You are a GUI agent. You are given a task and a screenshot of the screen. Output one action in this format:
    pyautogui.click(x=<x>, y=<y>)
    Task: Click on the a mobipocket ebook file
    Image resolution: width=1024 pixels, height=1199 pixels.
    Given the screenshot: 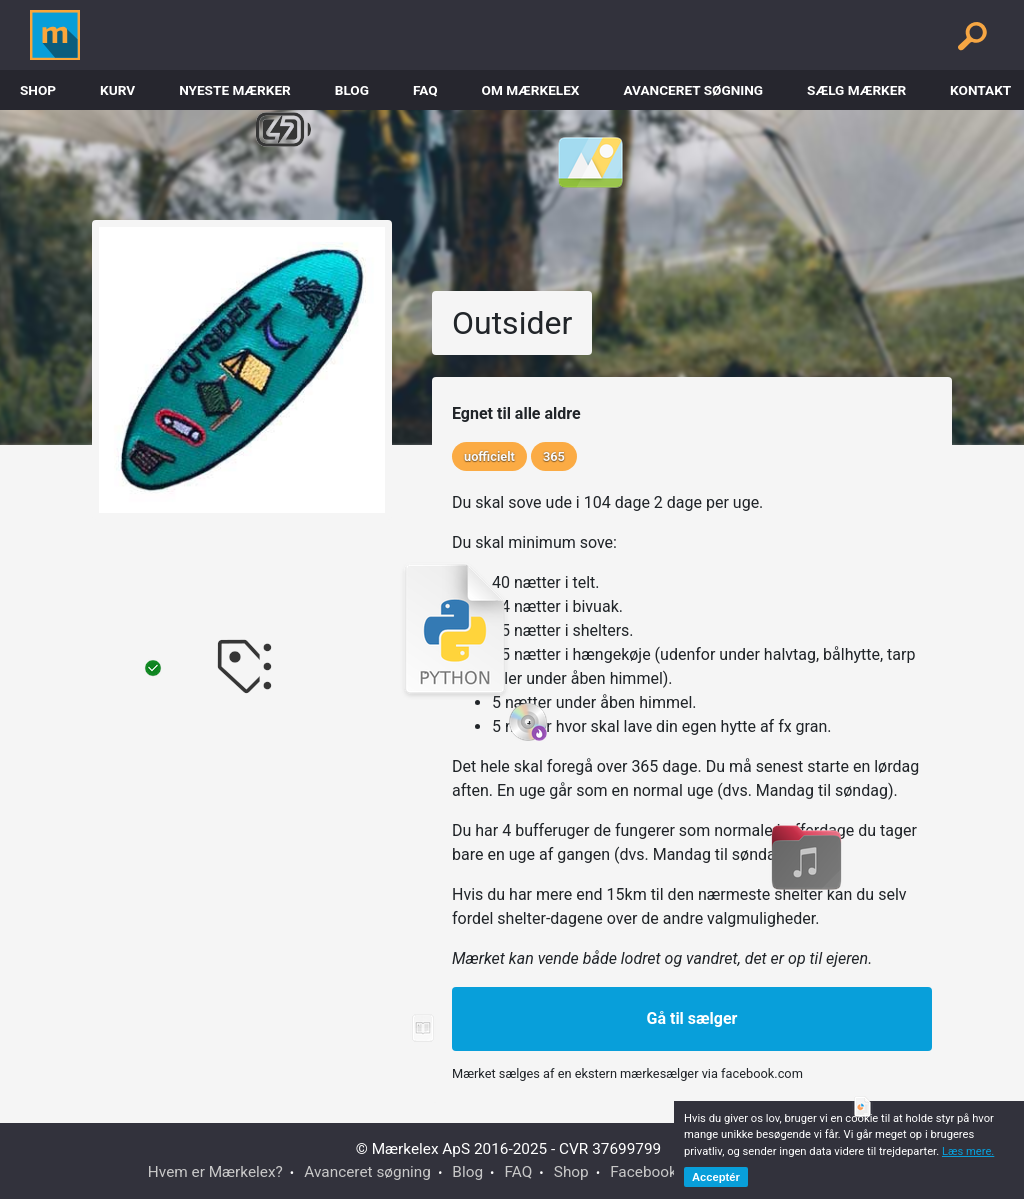 What is the action you would take?
    pyautogui.click(x=423, y=1028)
    